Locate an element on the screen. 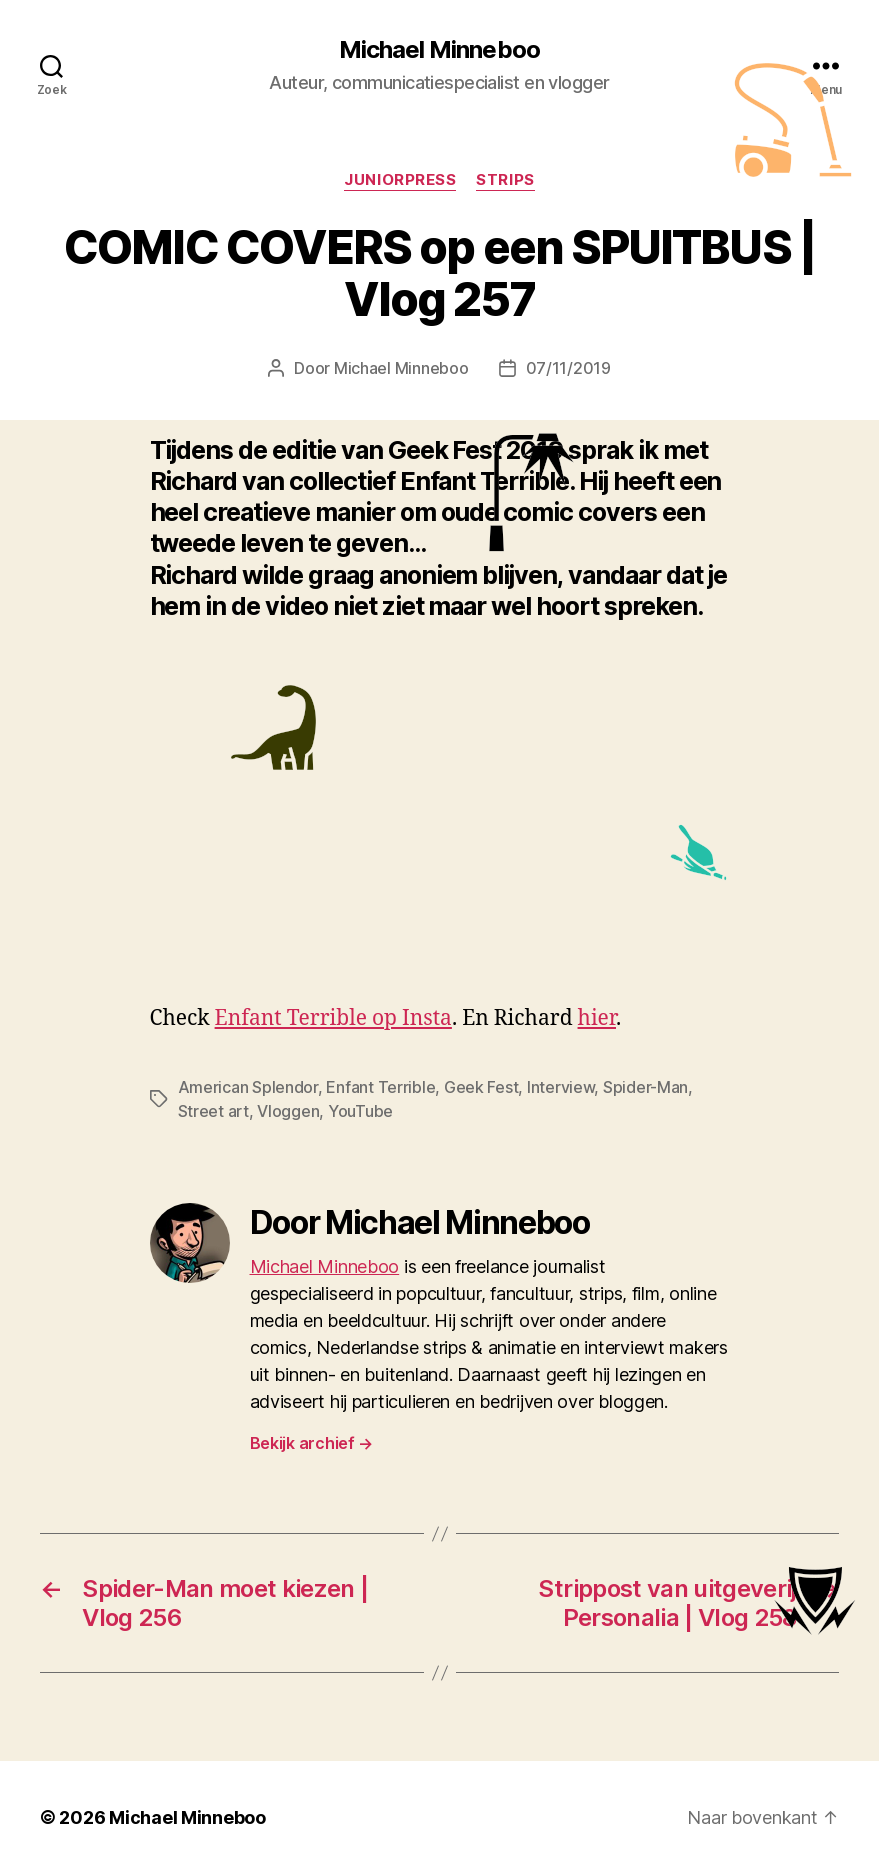 The height and width of the screenshot is (1874, 879). access cleaning or vacuum robot controls is located at coordinates (793, 120).